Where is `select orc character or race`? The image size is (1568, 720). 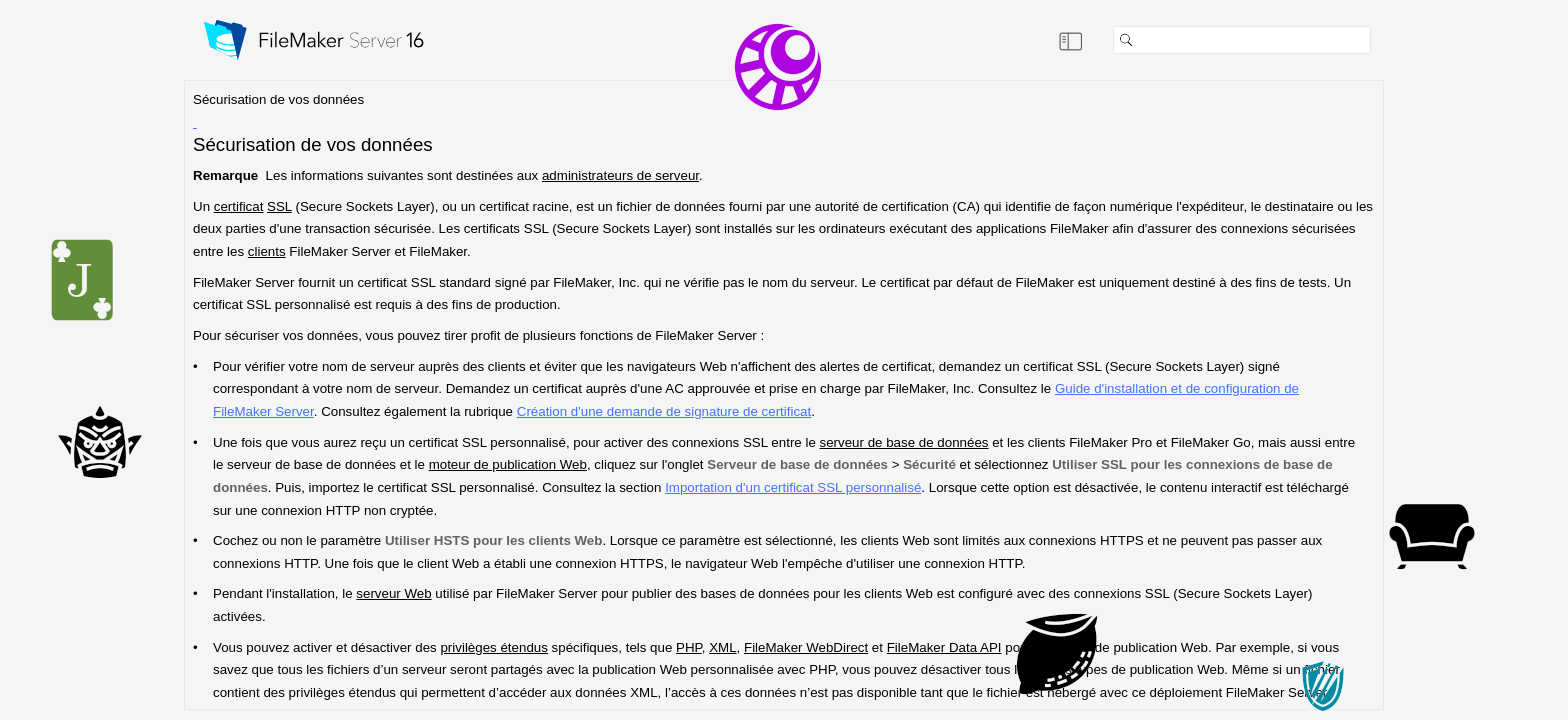
select orc character or race is located at coordinates (100, 442).